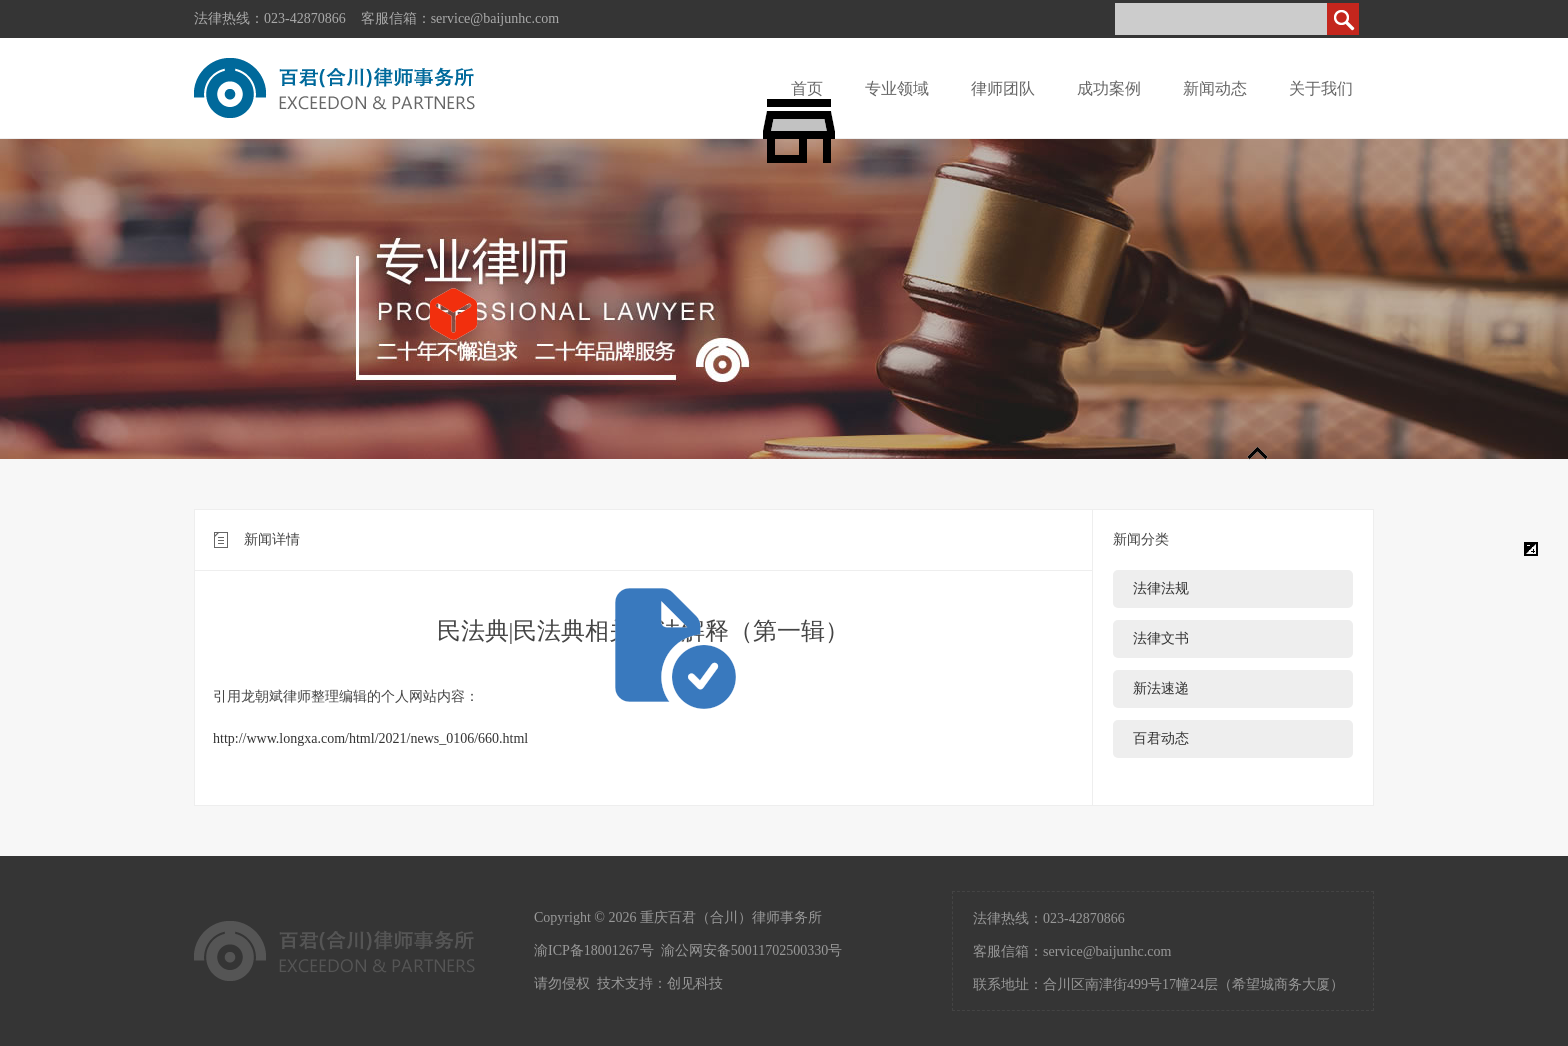 This screenshot has width=1568, height=1046. I want to click on collapse an expanded section or menu, so click(1257, 453).